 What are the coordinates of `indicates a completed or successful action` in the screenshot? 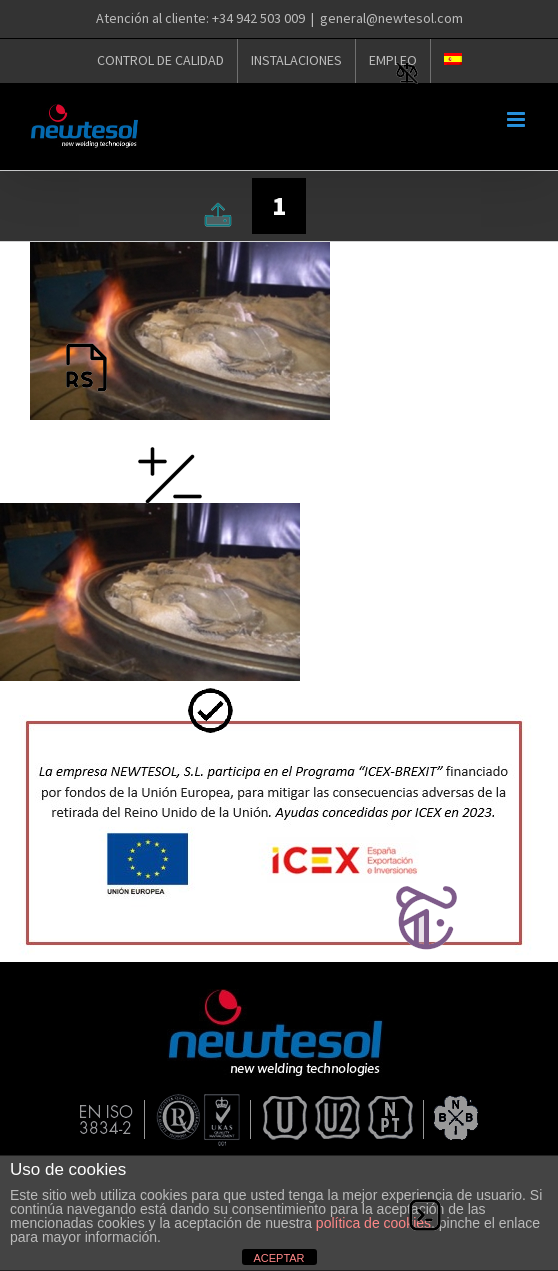 It's located at (210, 710).